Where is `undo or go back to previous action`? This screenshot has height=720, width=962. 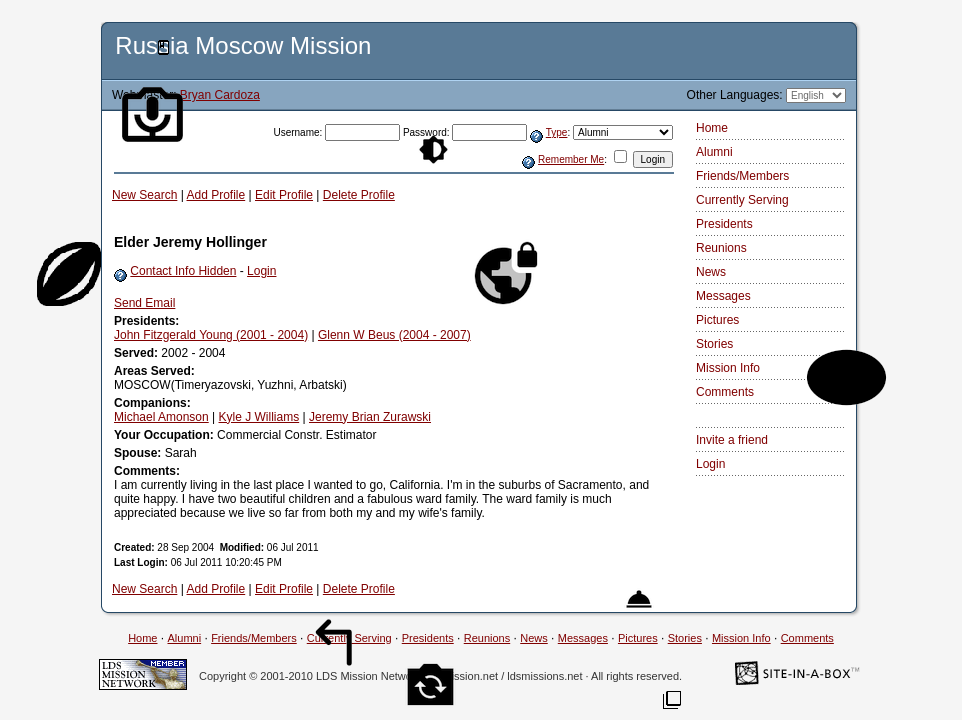
undo or go back to previous action is located at coordinates (335, 642).